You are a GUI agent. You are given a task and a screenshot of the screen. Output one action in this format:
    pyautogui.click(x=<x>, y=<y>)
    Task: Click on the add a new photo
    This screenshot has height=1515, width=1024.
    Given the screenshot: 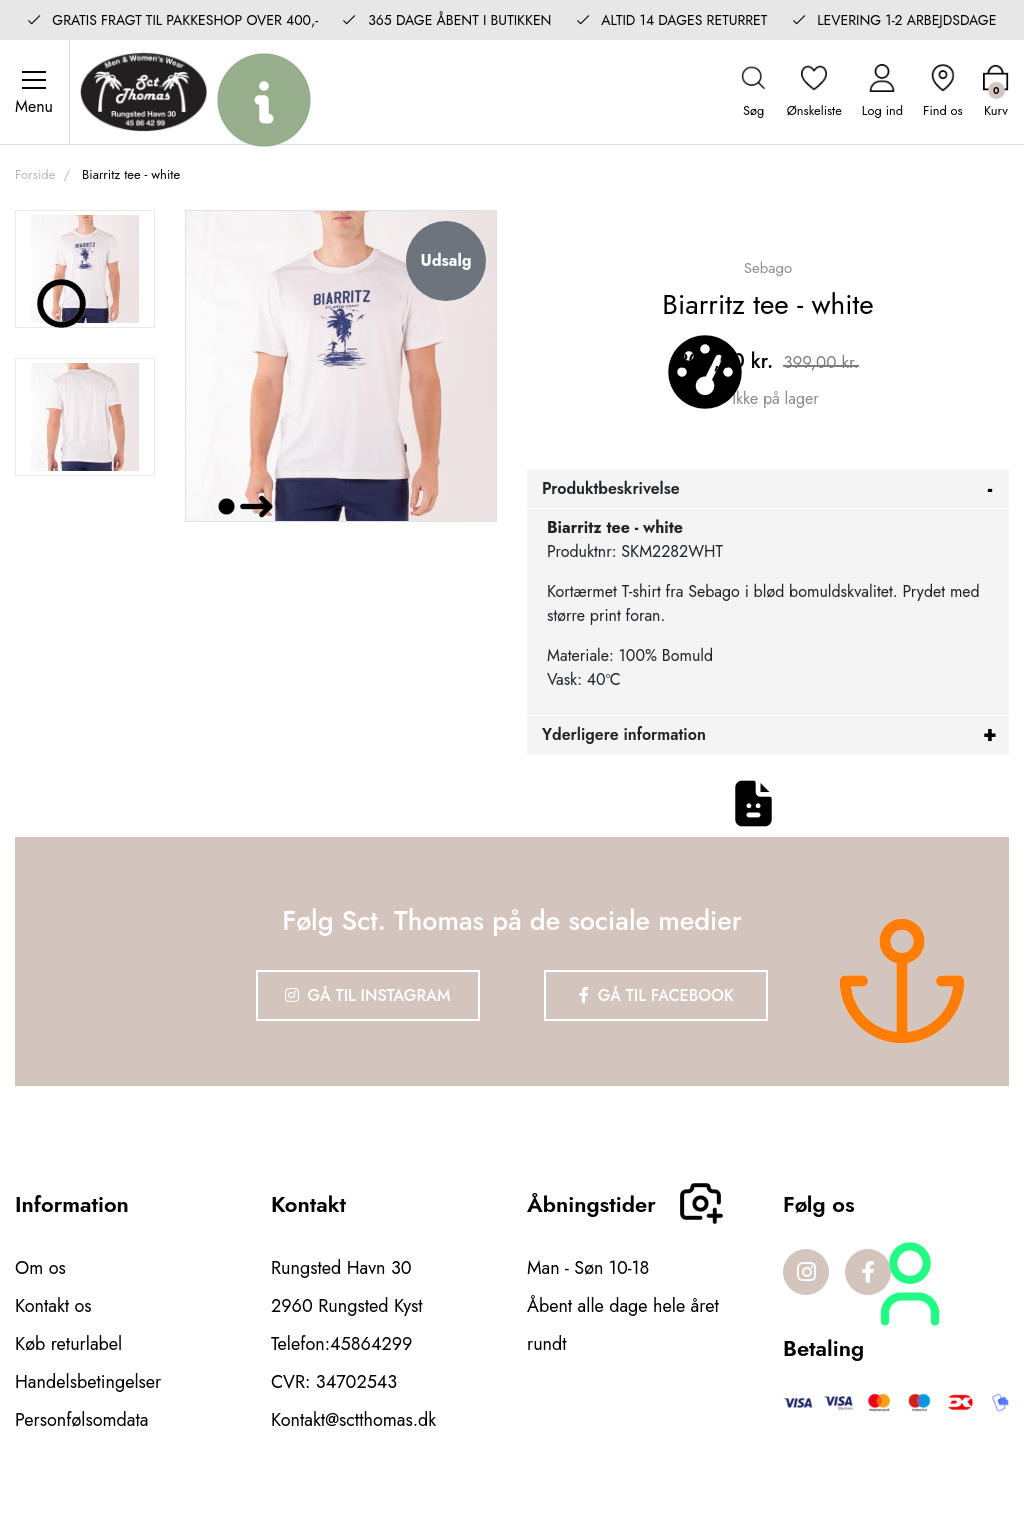 What is the action you would take?
    pyautogui.click(x=700, y=1201)
    